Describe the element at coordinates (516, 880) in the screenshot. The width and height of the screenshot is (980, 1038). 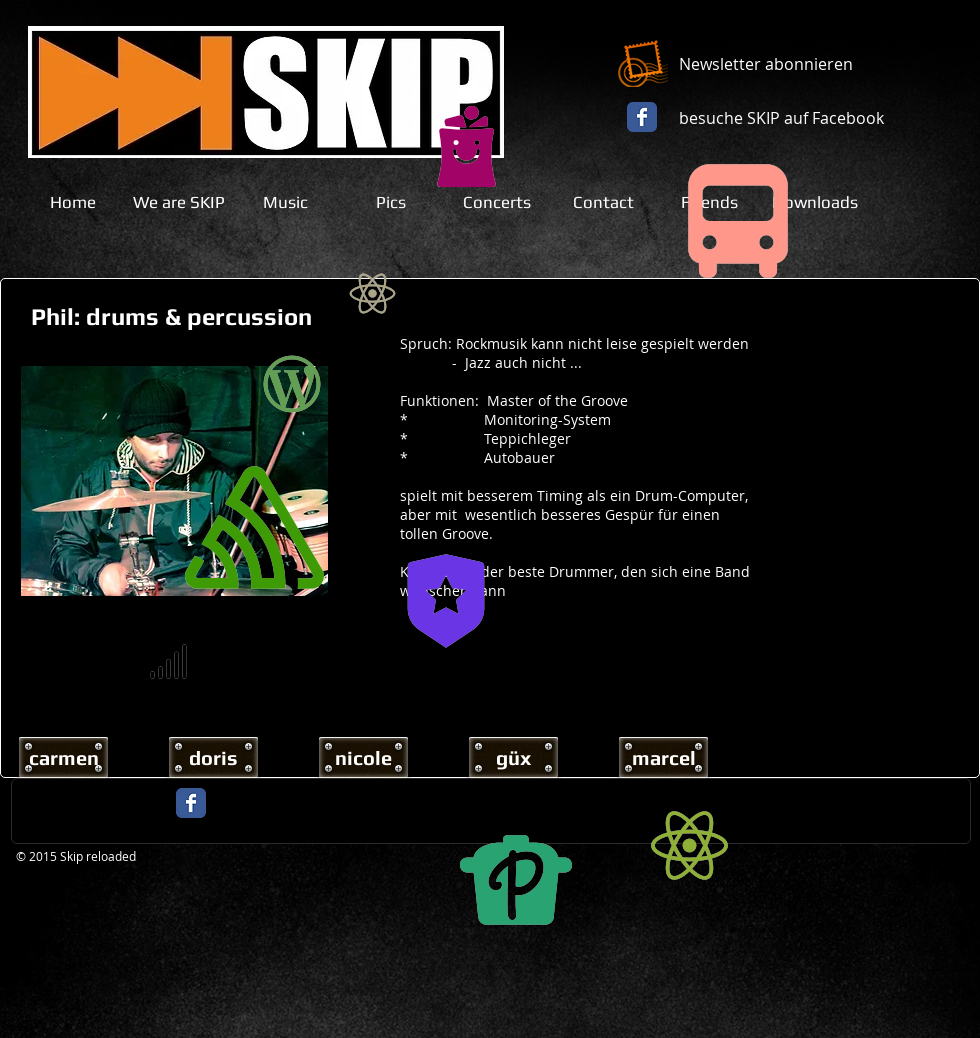
I see `open the palfed app or service` at that location.